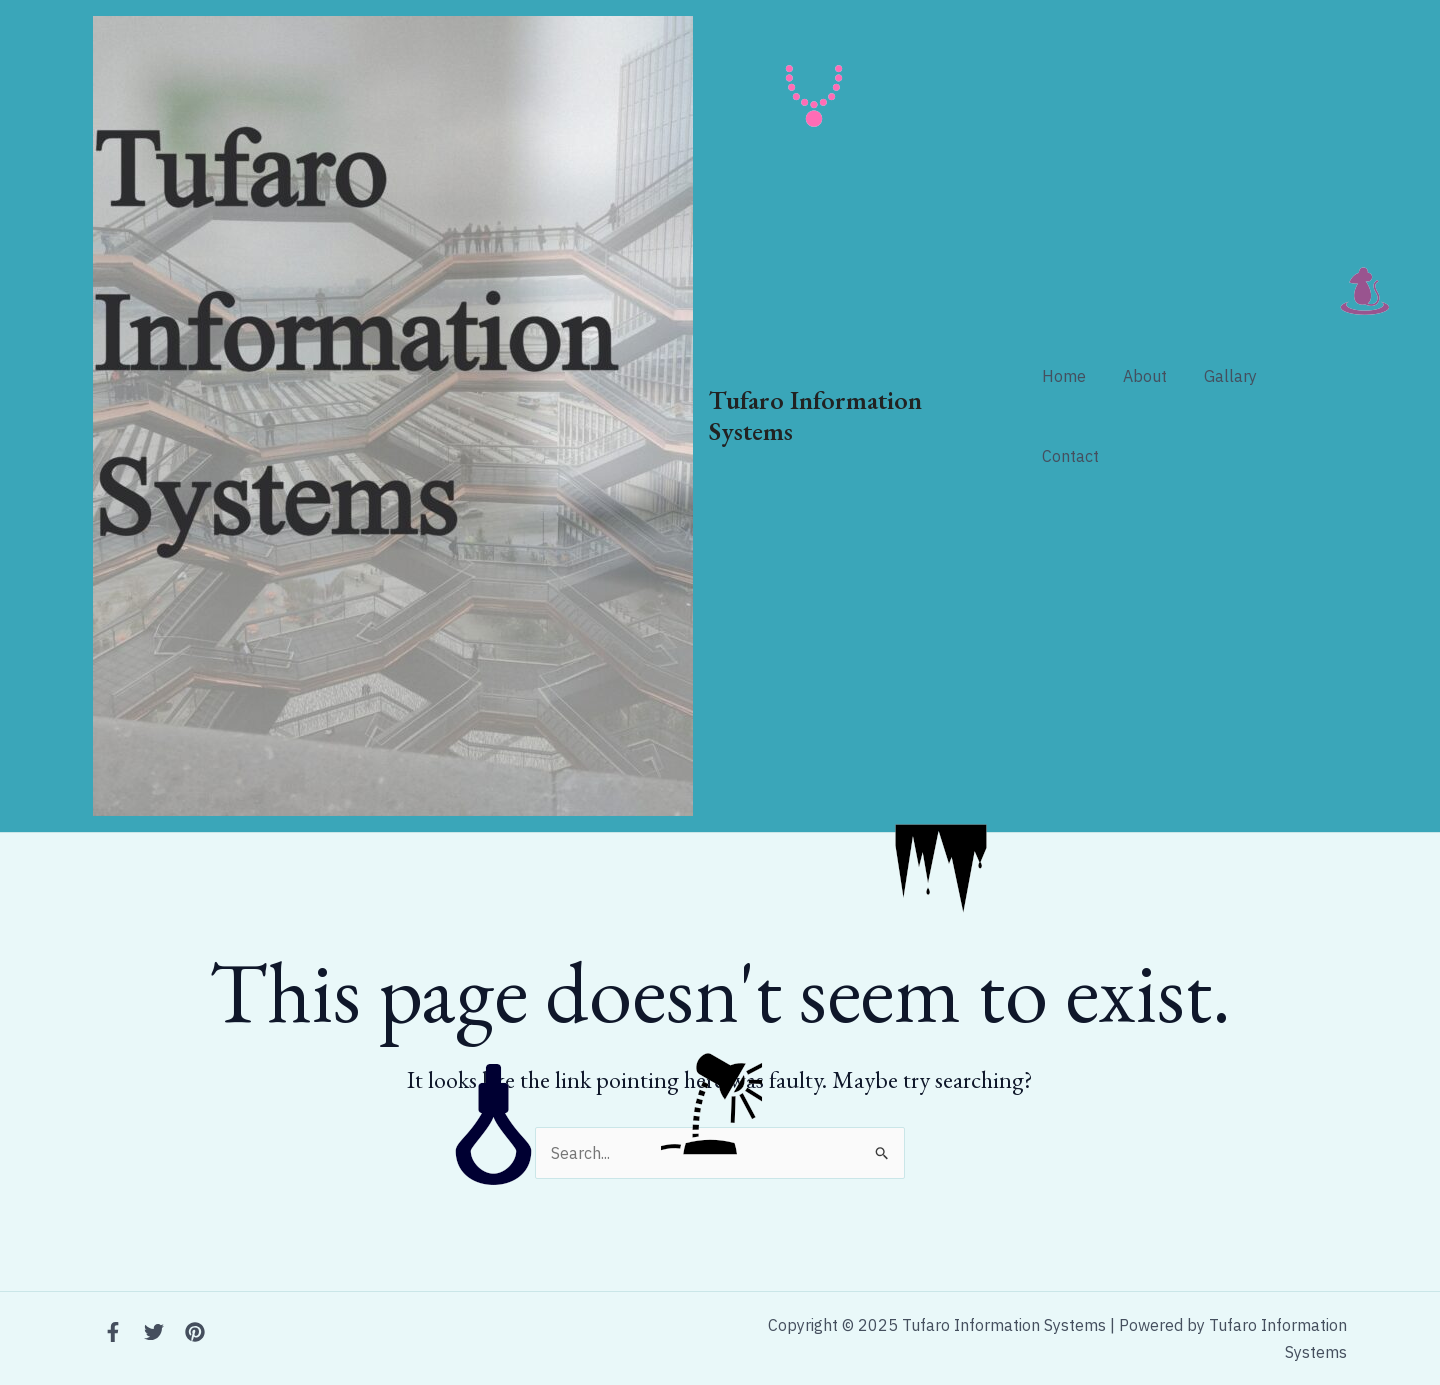 This screenshot has height=1385, width=1440. I want to click on suicide symbol, so click(493, 1124).